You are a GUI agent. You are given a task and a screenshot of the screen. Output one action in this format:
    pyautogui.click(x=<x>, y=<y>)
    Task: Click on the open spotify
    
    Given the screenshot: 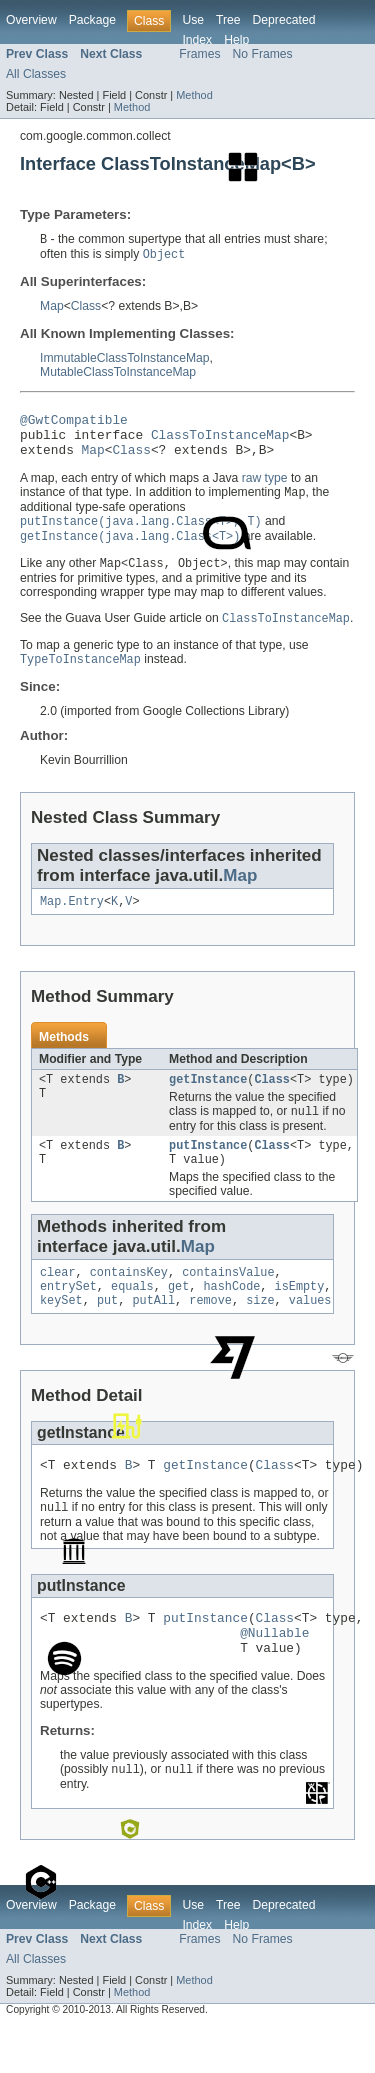 What is the action you would take?
    pyautogui.click(x=64, y=1658)
    